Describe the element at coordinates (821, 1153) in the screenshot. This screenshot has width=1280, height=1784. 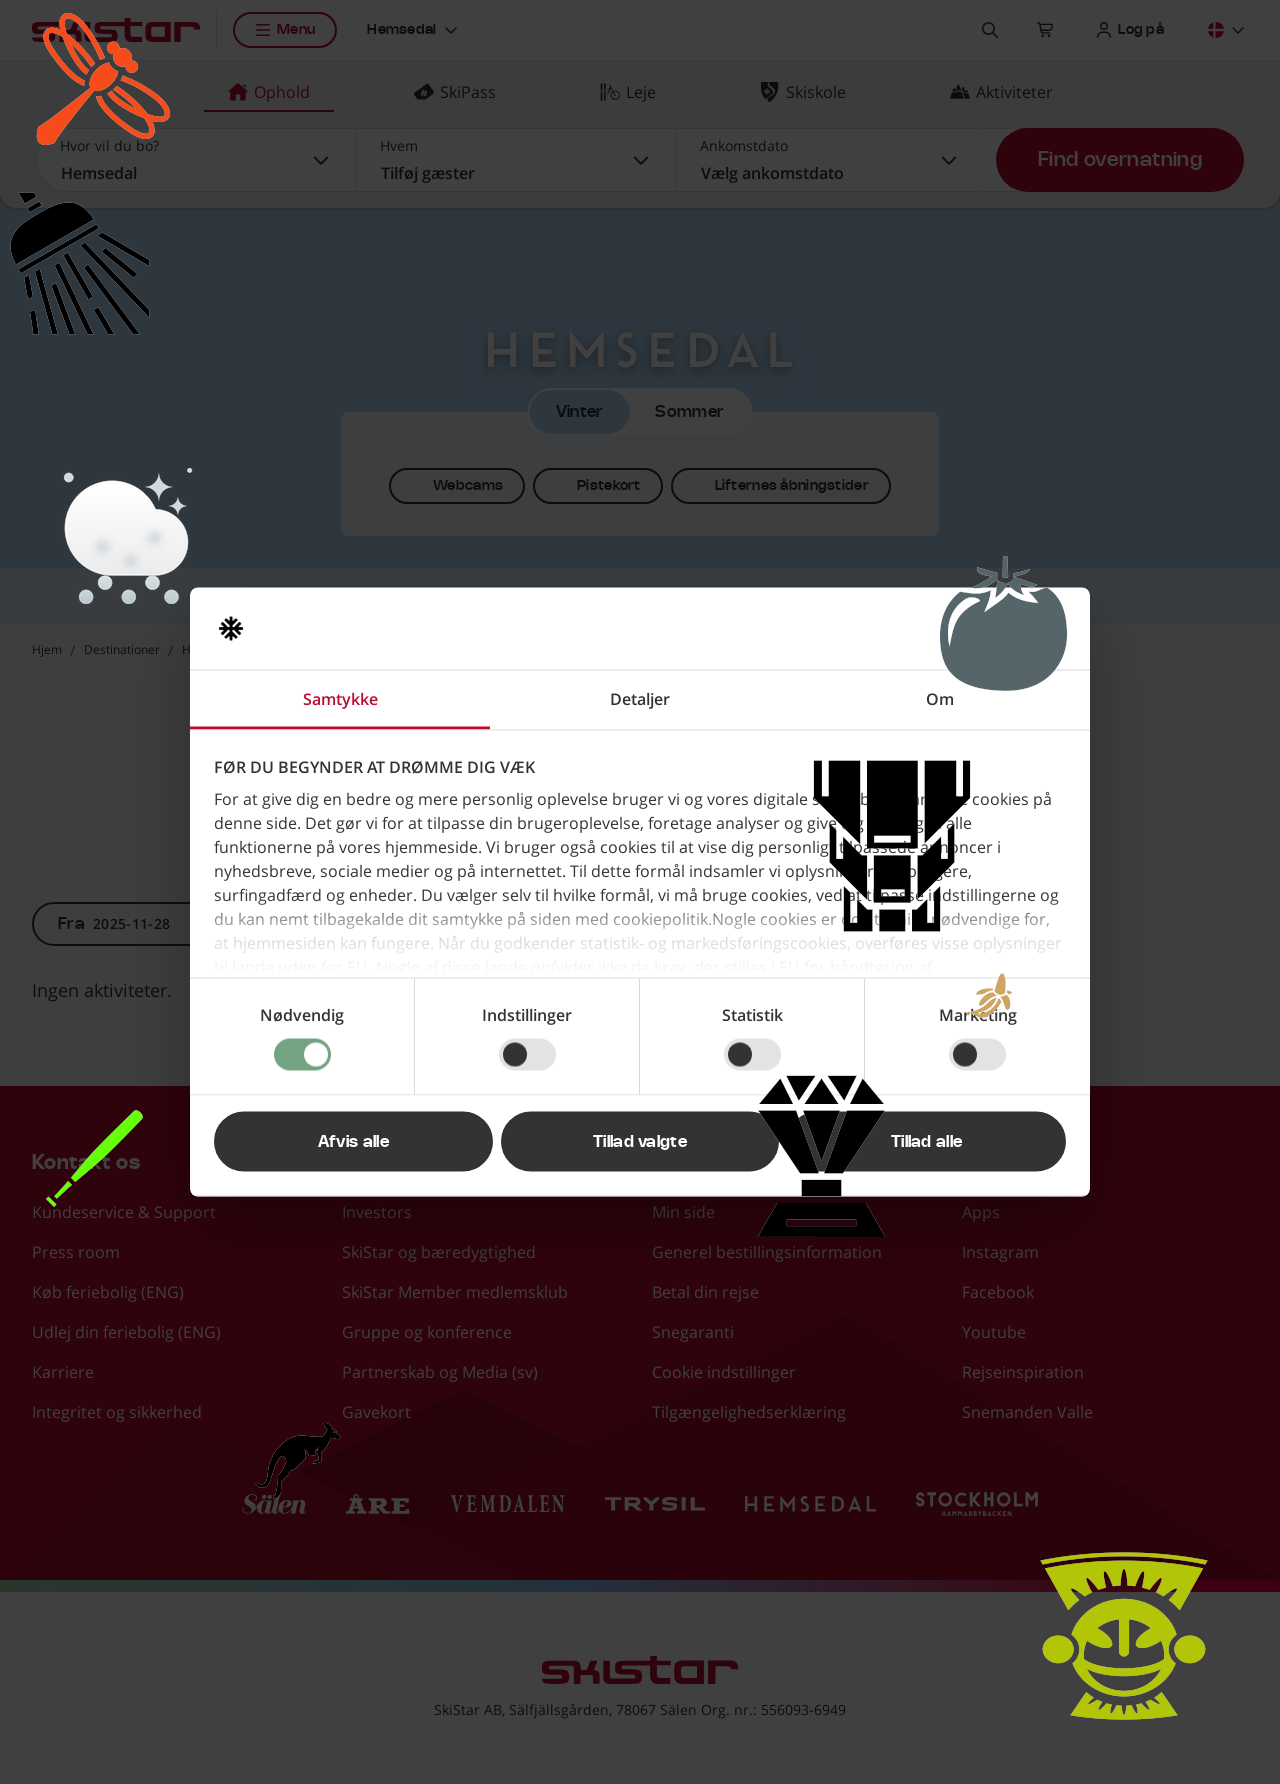
I see `view premium achievements or rewards` at that location.